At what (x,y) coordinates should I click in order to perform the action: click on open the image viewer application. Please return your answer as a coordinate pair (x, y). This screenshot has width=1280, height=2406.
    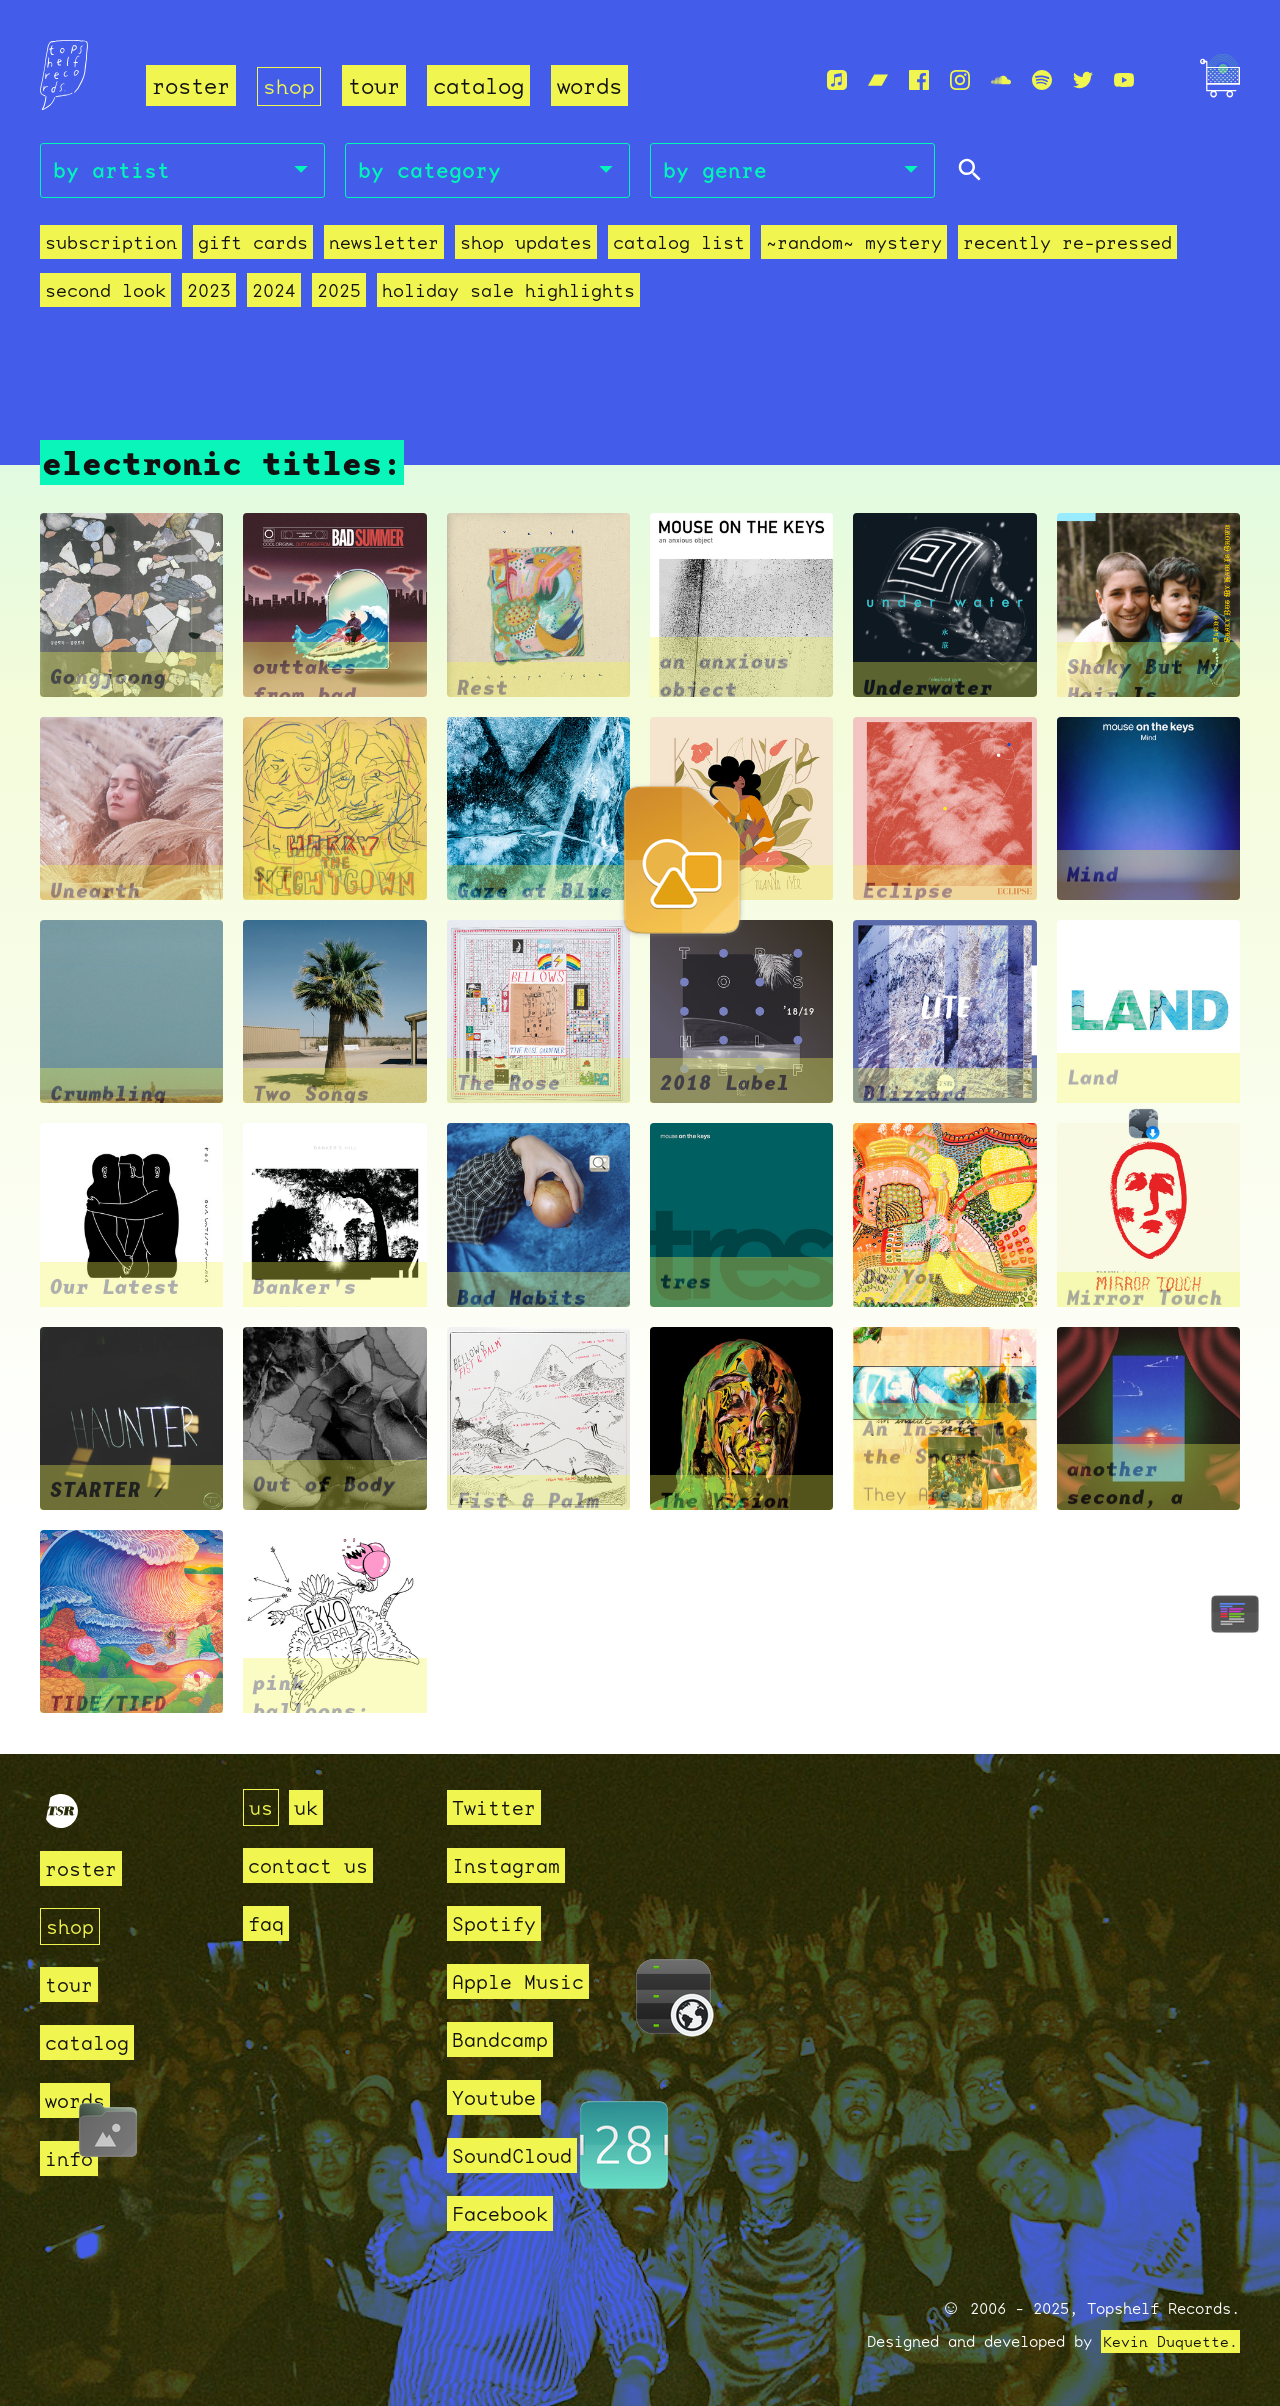
    Looking at the image, I should click on (599, 1163).